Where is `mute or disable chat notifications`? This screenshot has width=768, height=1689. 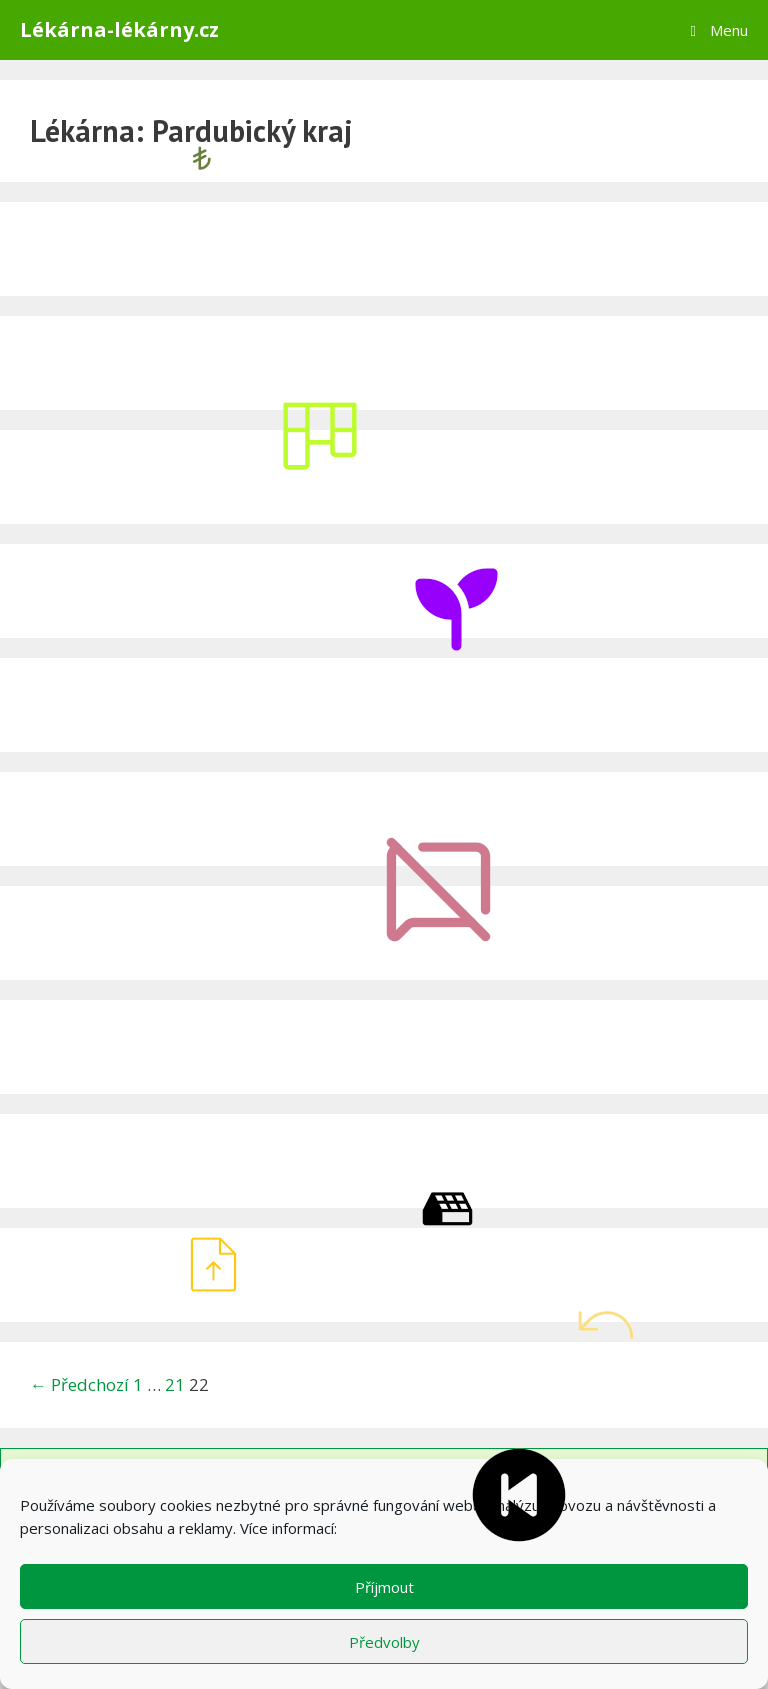
mute or disable chat notifications is located at coordinates (438, 889).